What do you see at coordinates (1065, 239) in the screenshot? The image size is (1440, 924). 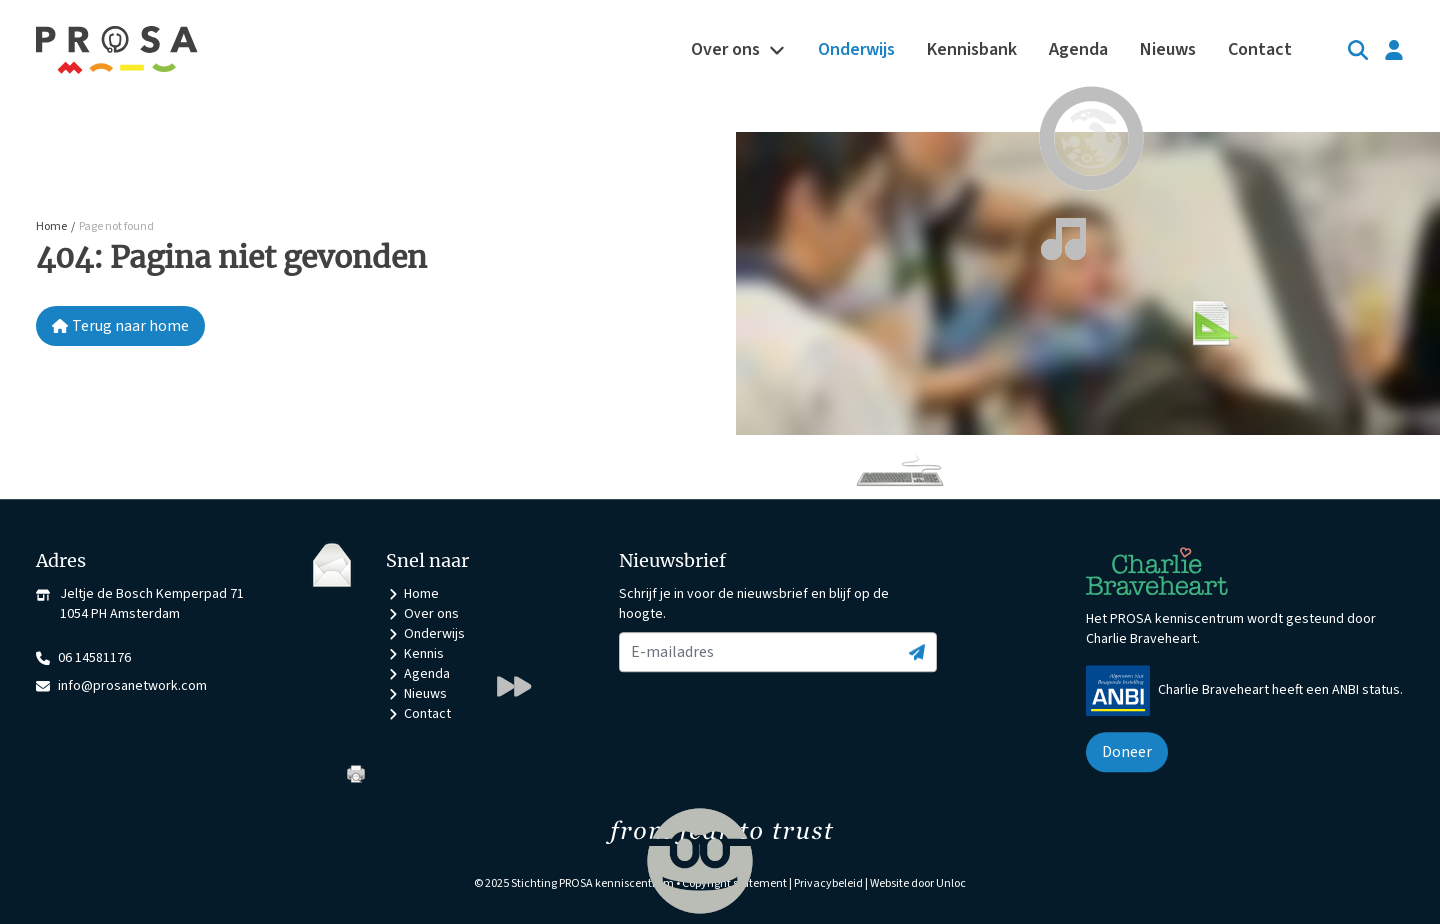 I see `audio file type indicator` at bounding box center [1065, 239].